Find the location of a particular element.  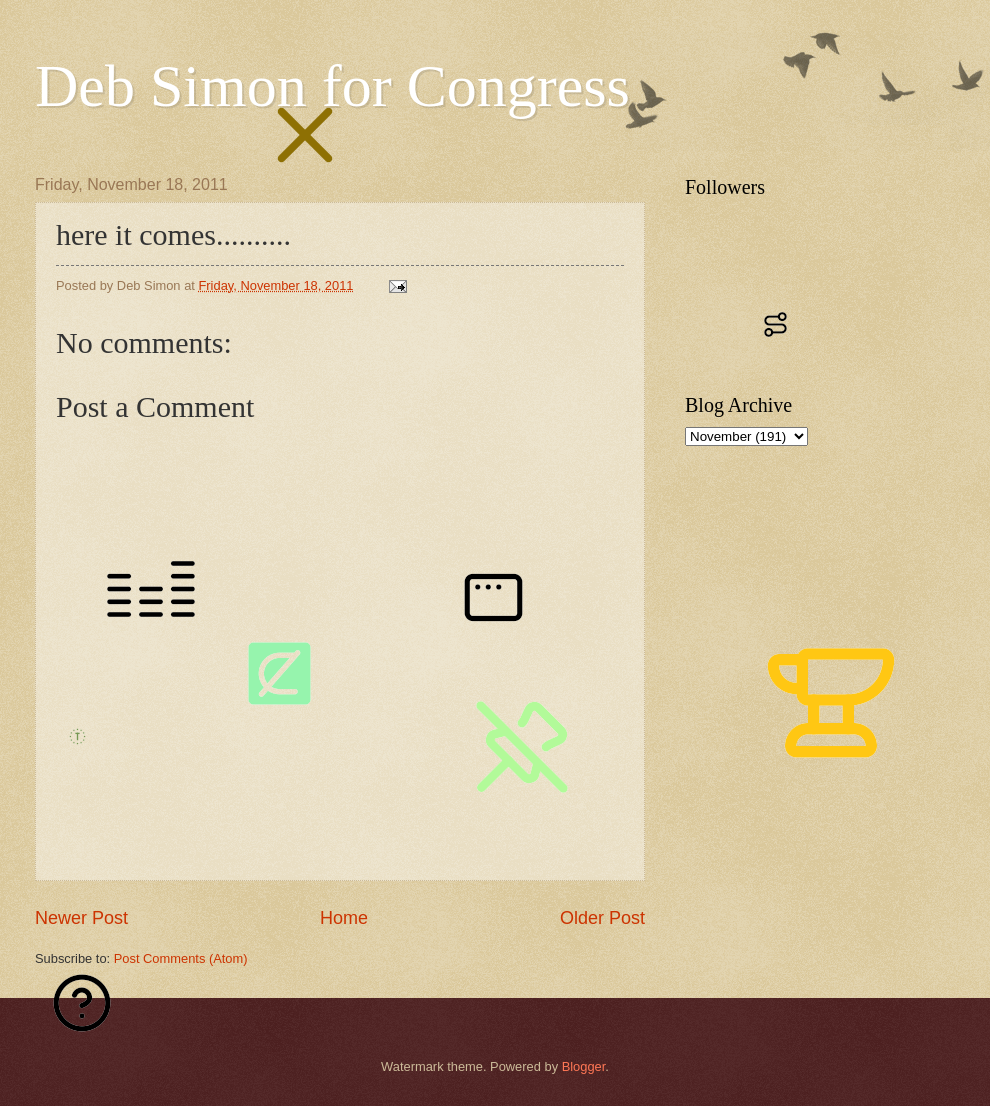

close the current window or dialog is located at coordinates (305, 135).